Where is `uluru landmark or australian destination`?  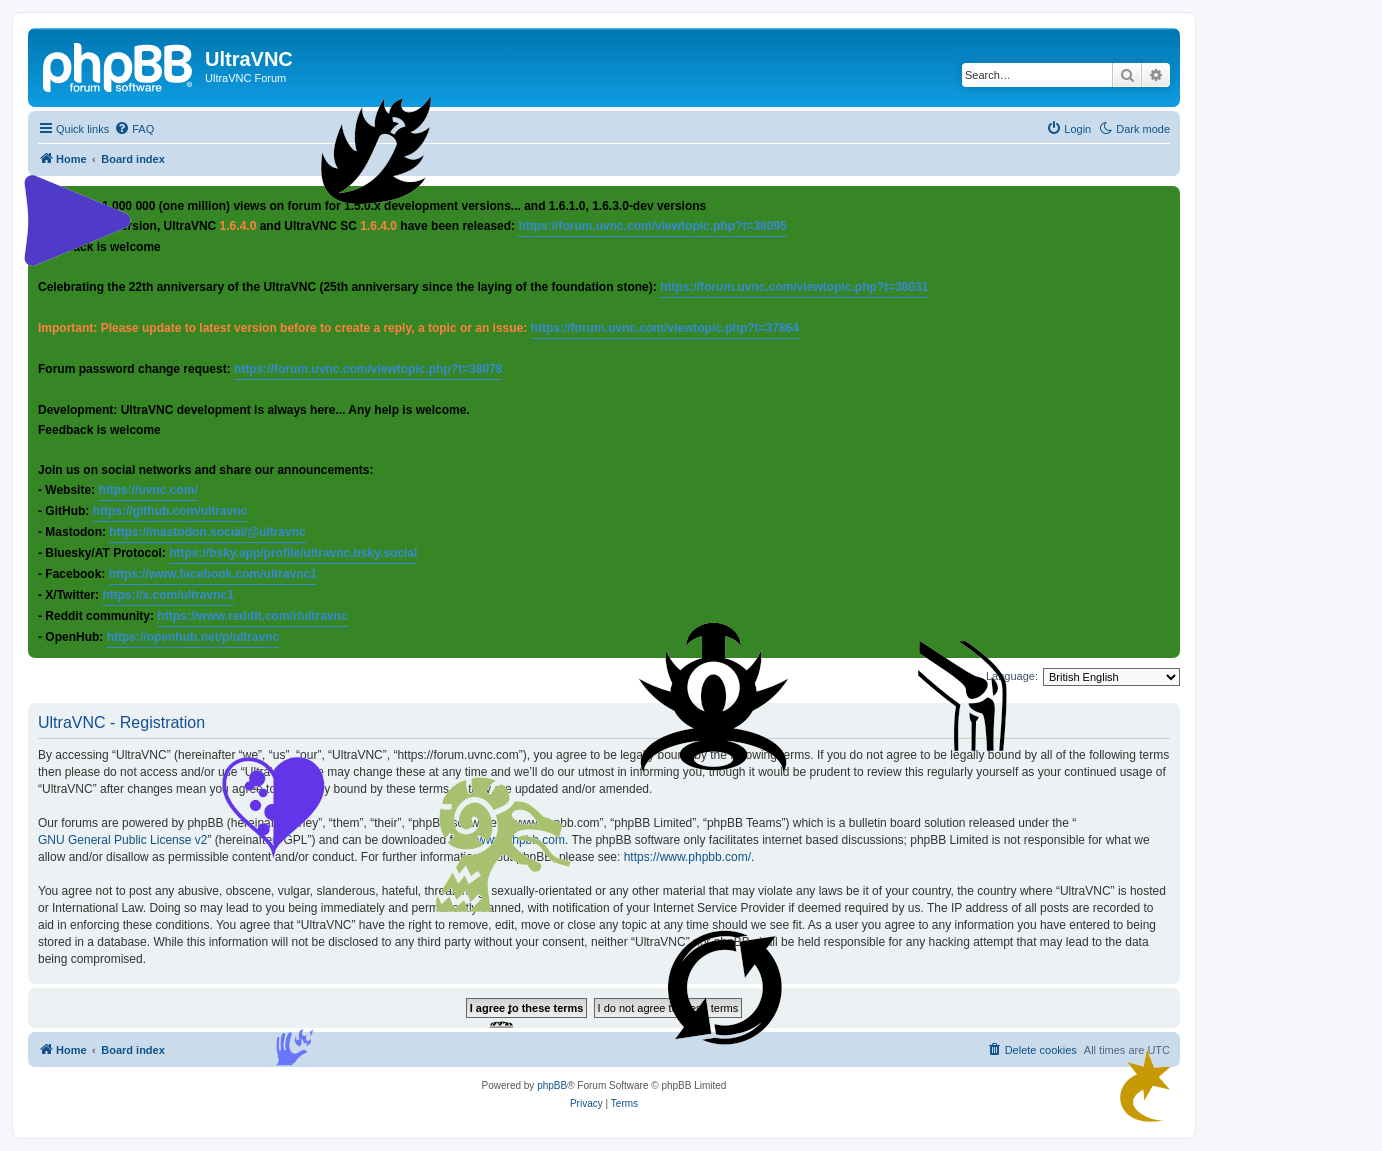 uluru landmark or australian destination is located at coordinates (501, 1020).